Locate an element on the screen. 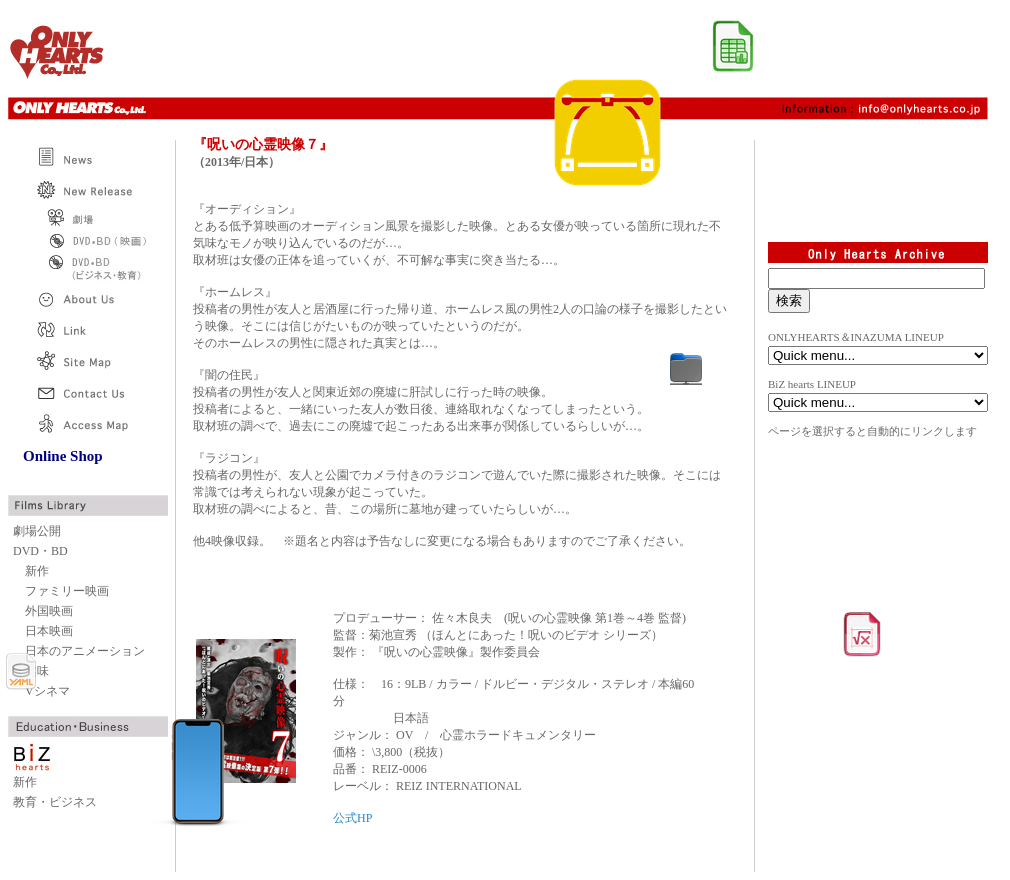 The image size is (1010, 880). access shape style library in iMovie is located at coordinates (607, 132).